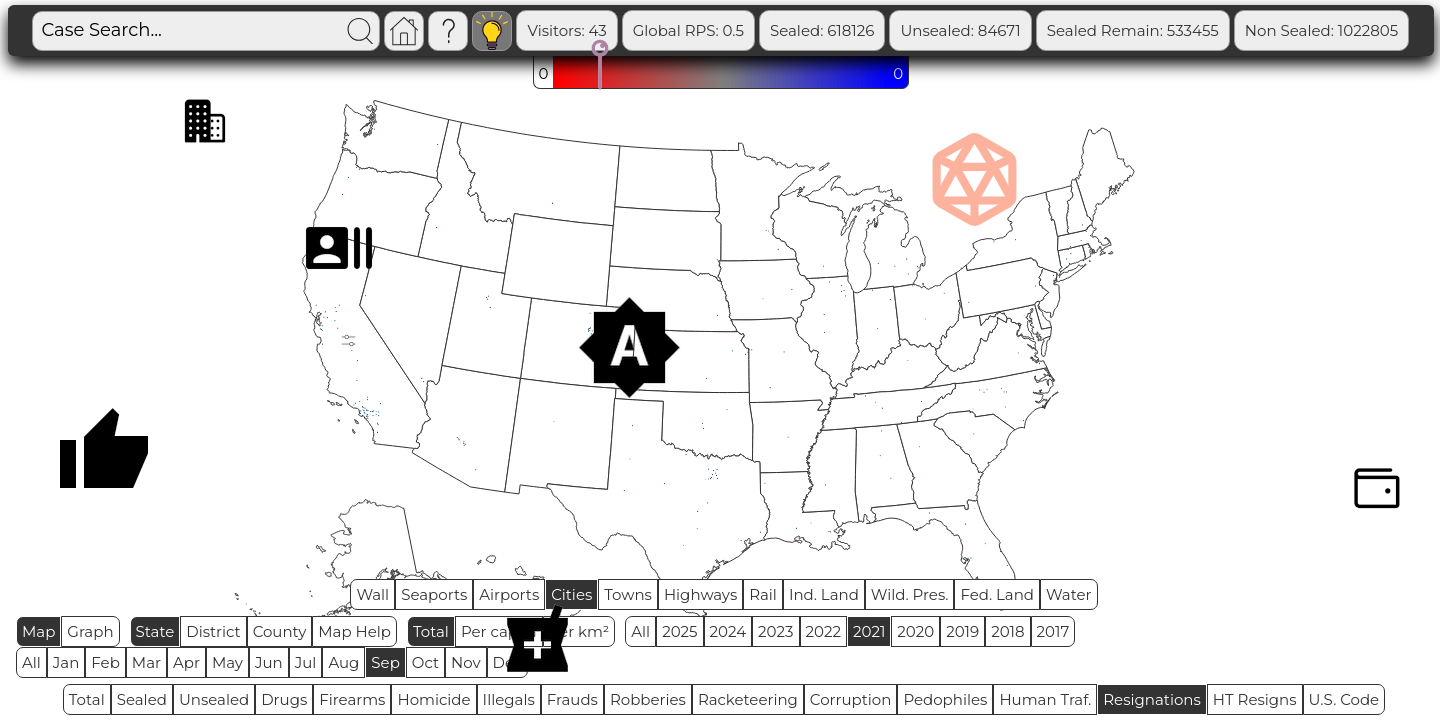 The height and width of the screenshot is (720, 1440). What do you see at coordinates (348, 340) in the screenshot?
I see `adjust settings or preferences` at bounding box center [348, 340].